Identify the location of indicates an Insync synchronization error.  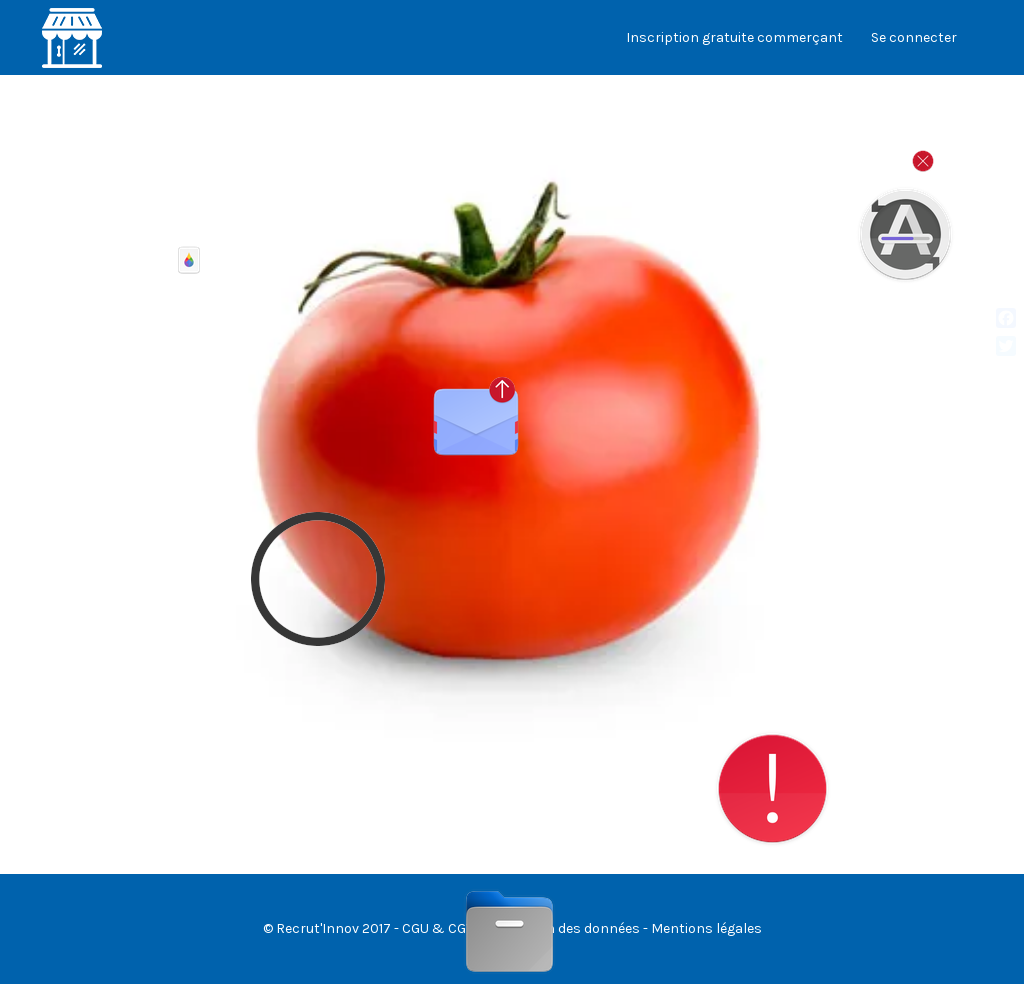
(923, 161).